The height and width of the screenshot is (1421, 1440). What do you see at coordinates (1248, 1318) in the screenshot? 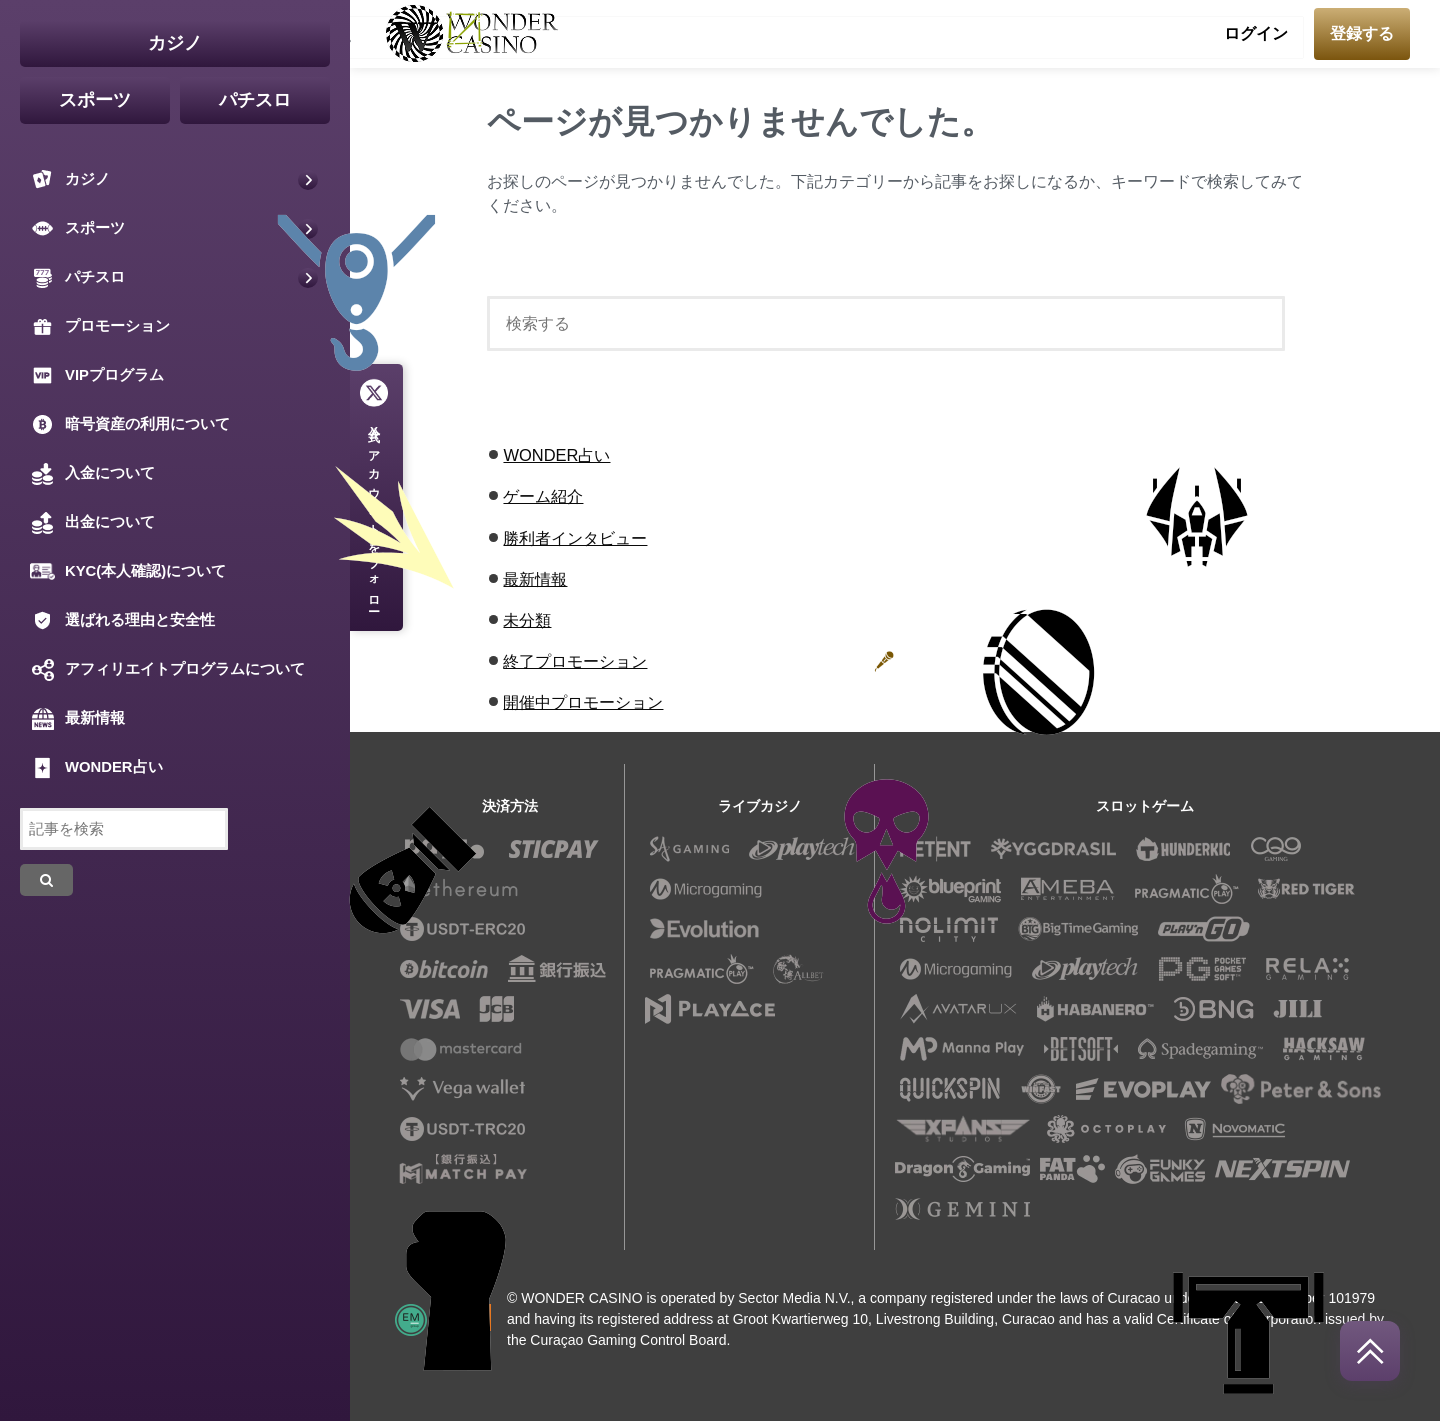
I see `indicates a pipe junction or plumbing connection point` at bounding box center [1248, 1318].